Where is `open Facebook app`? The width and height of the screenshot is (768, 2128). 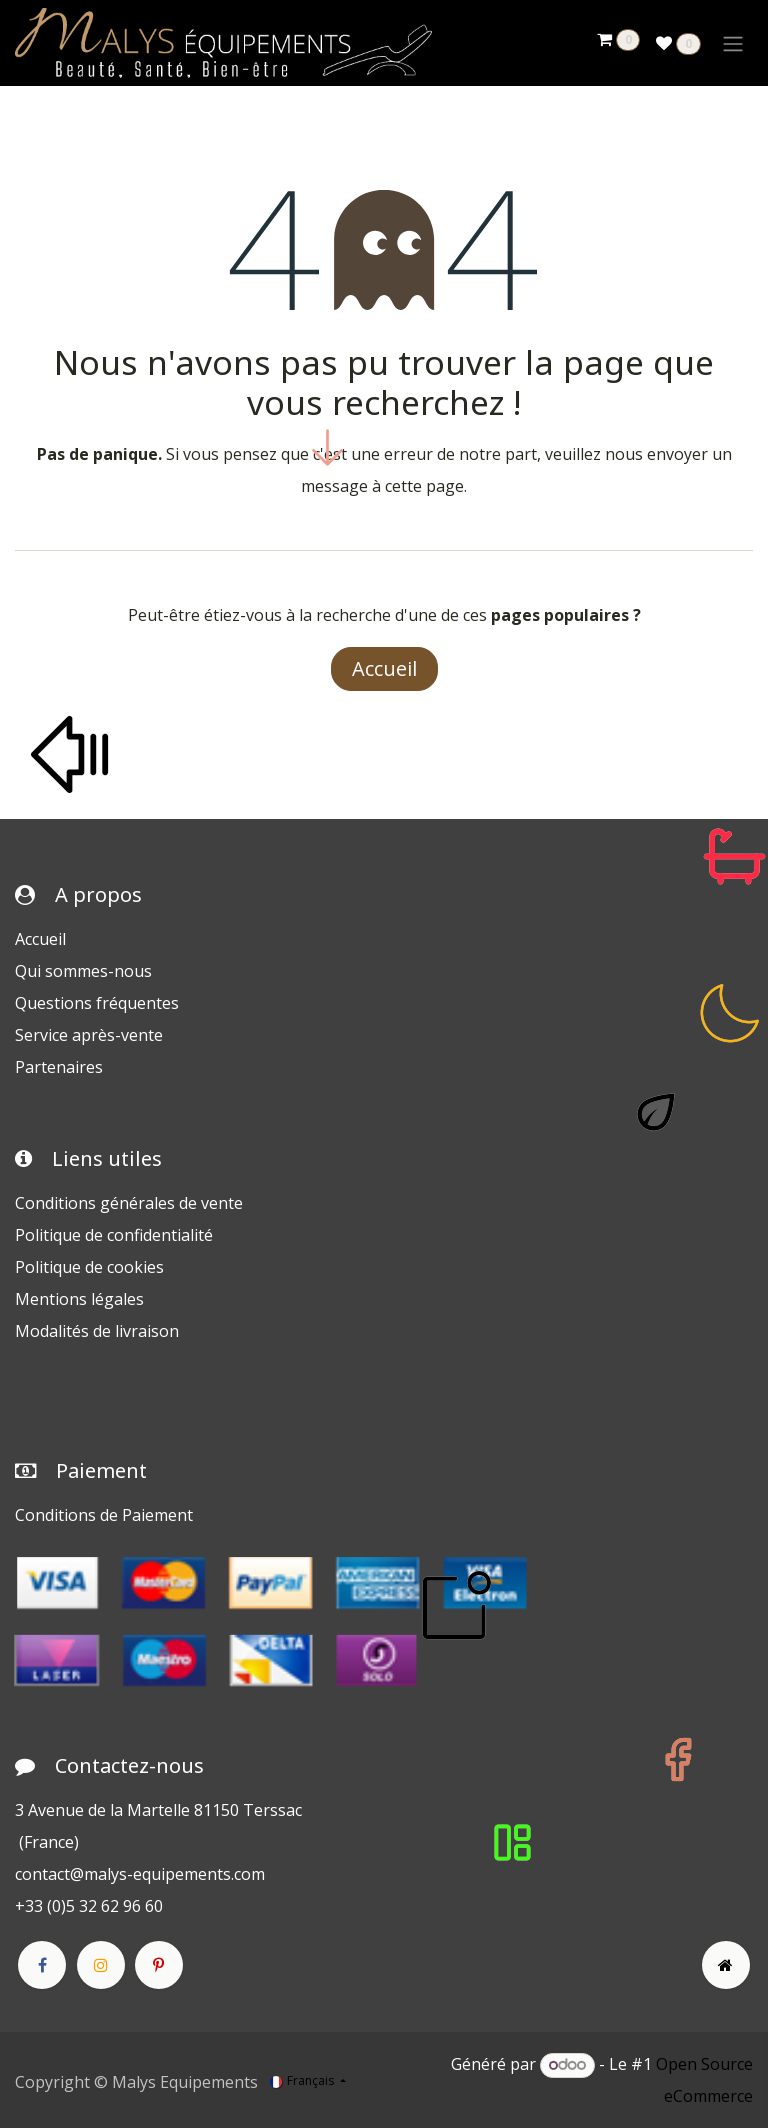
open Facebook app is located at coordinates (677, 1759).